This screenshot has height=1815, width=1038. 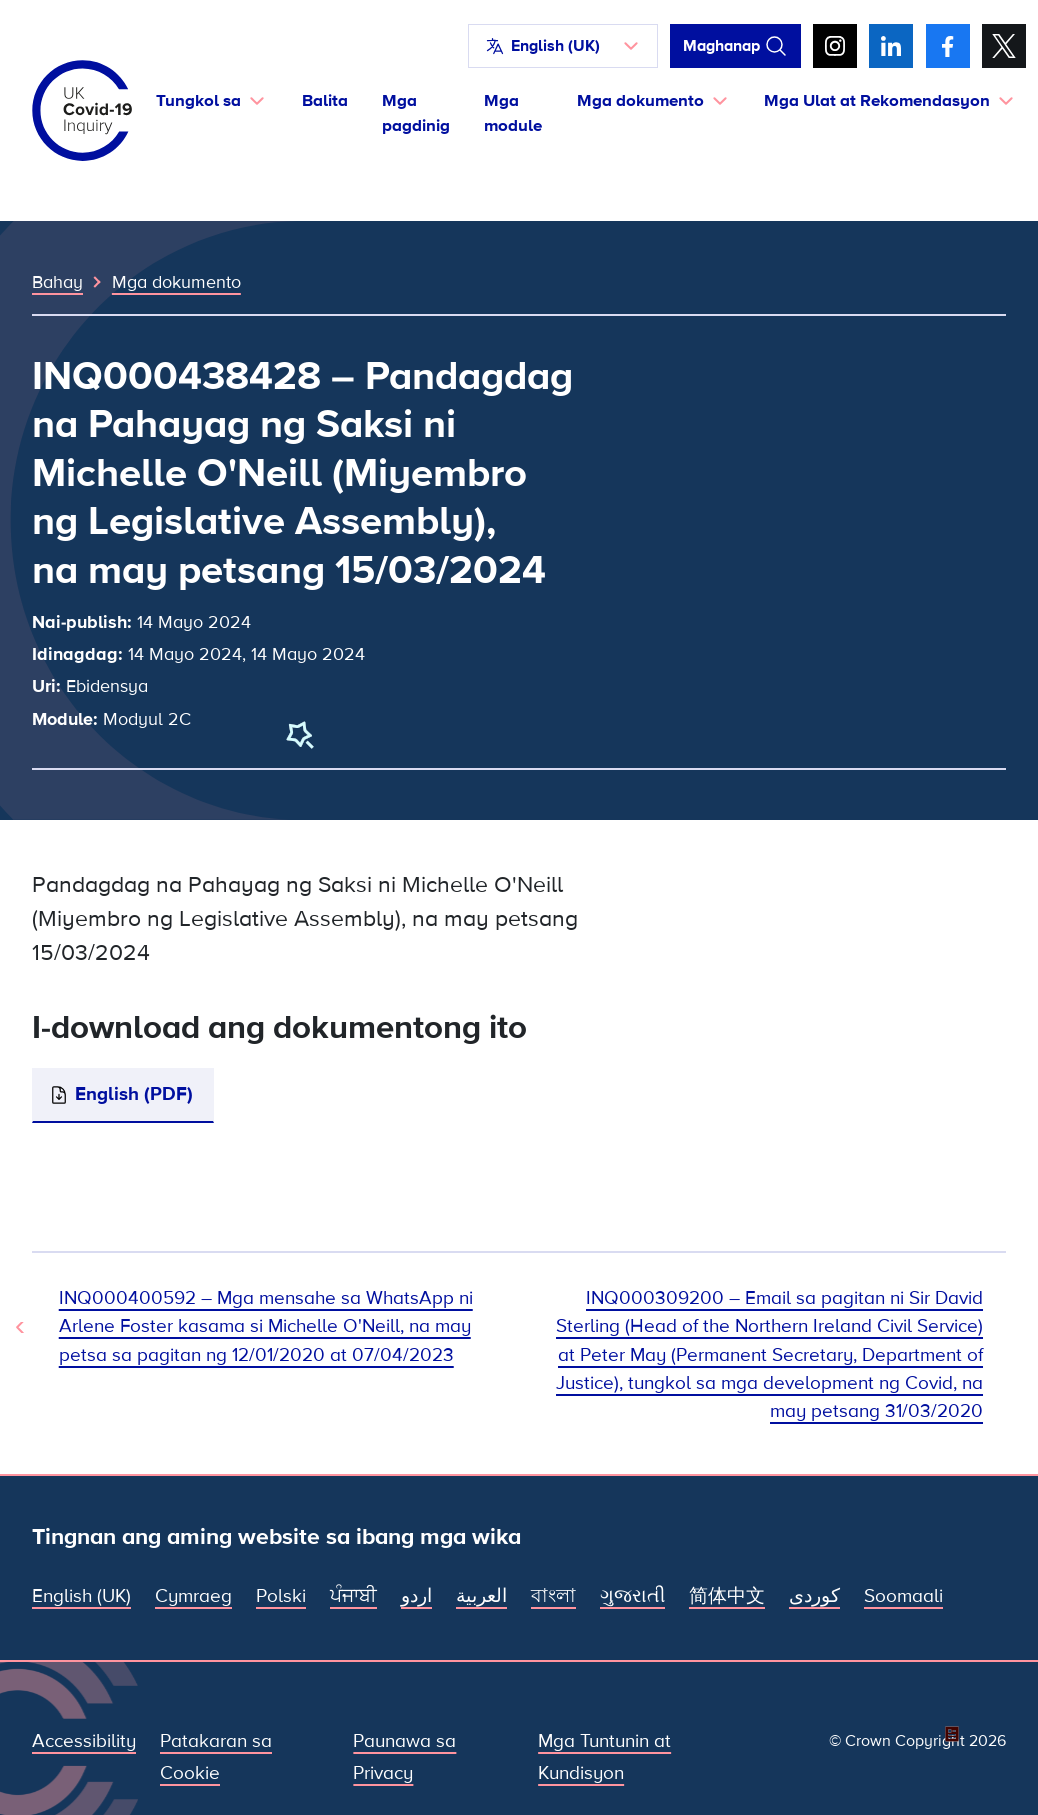 I want to click on apply magic or auto-enhance effects, so click(x=300, y=735).